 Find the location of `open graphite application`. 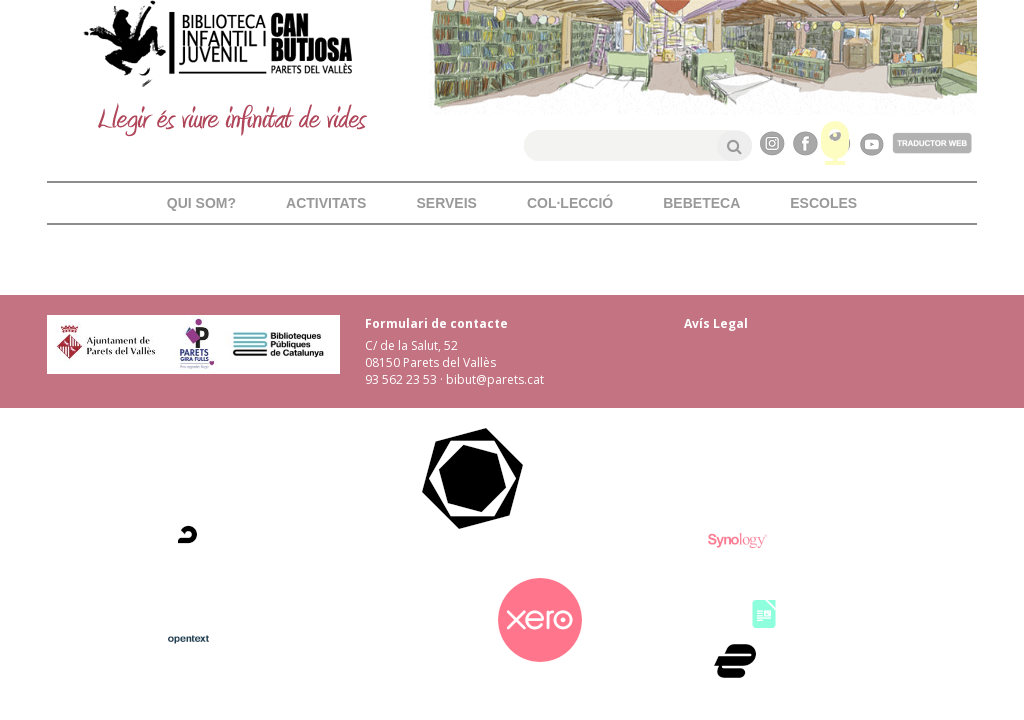

open graphite application is located at coordinates (472, 478).